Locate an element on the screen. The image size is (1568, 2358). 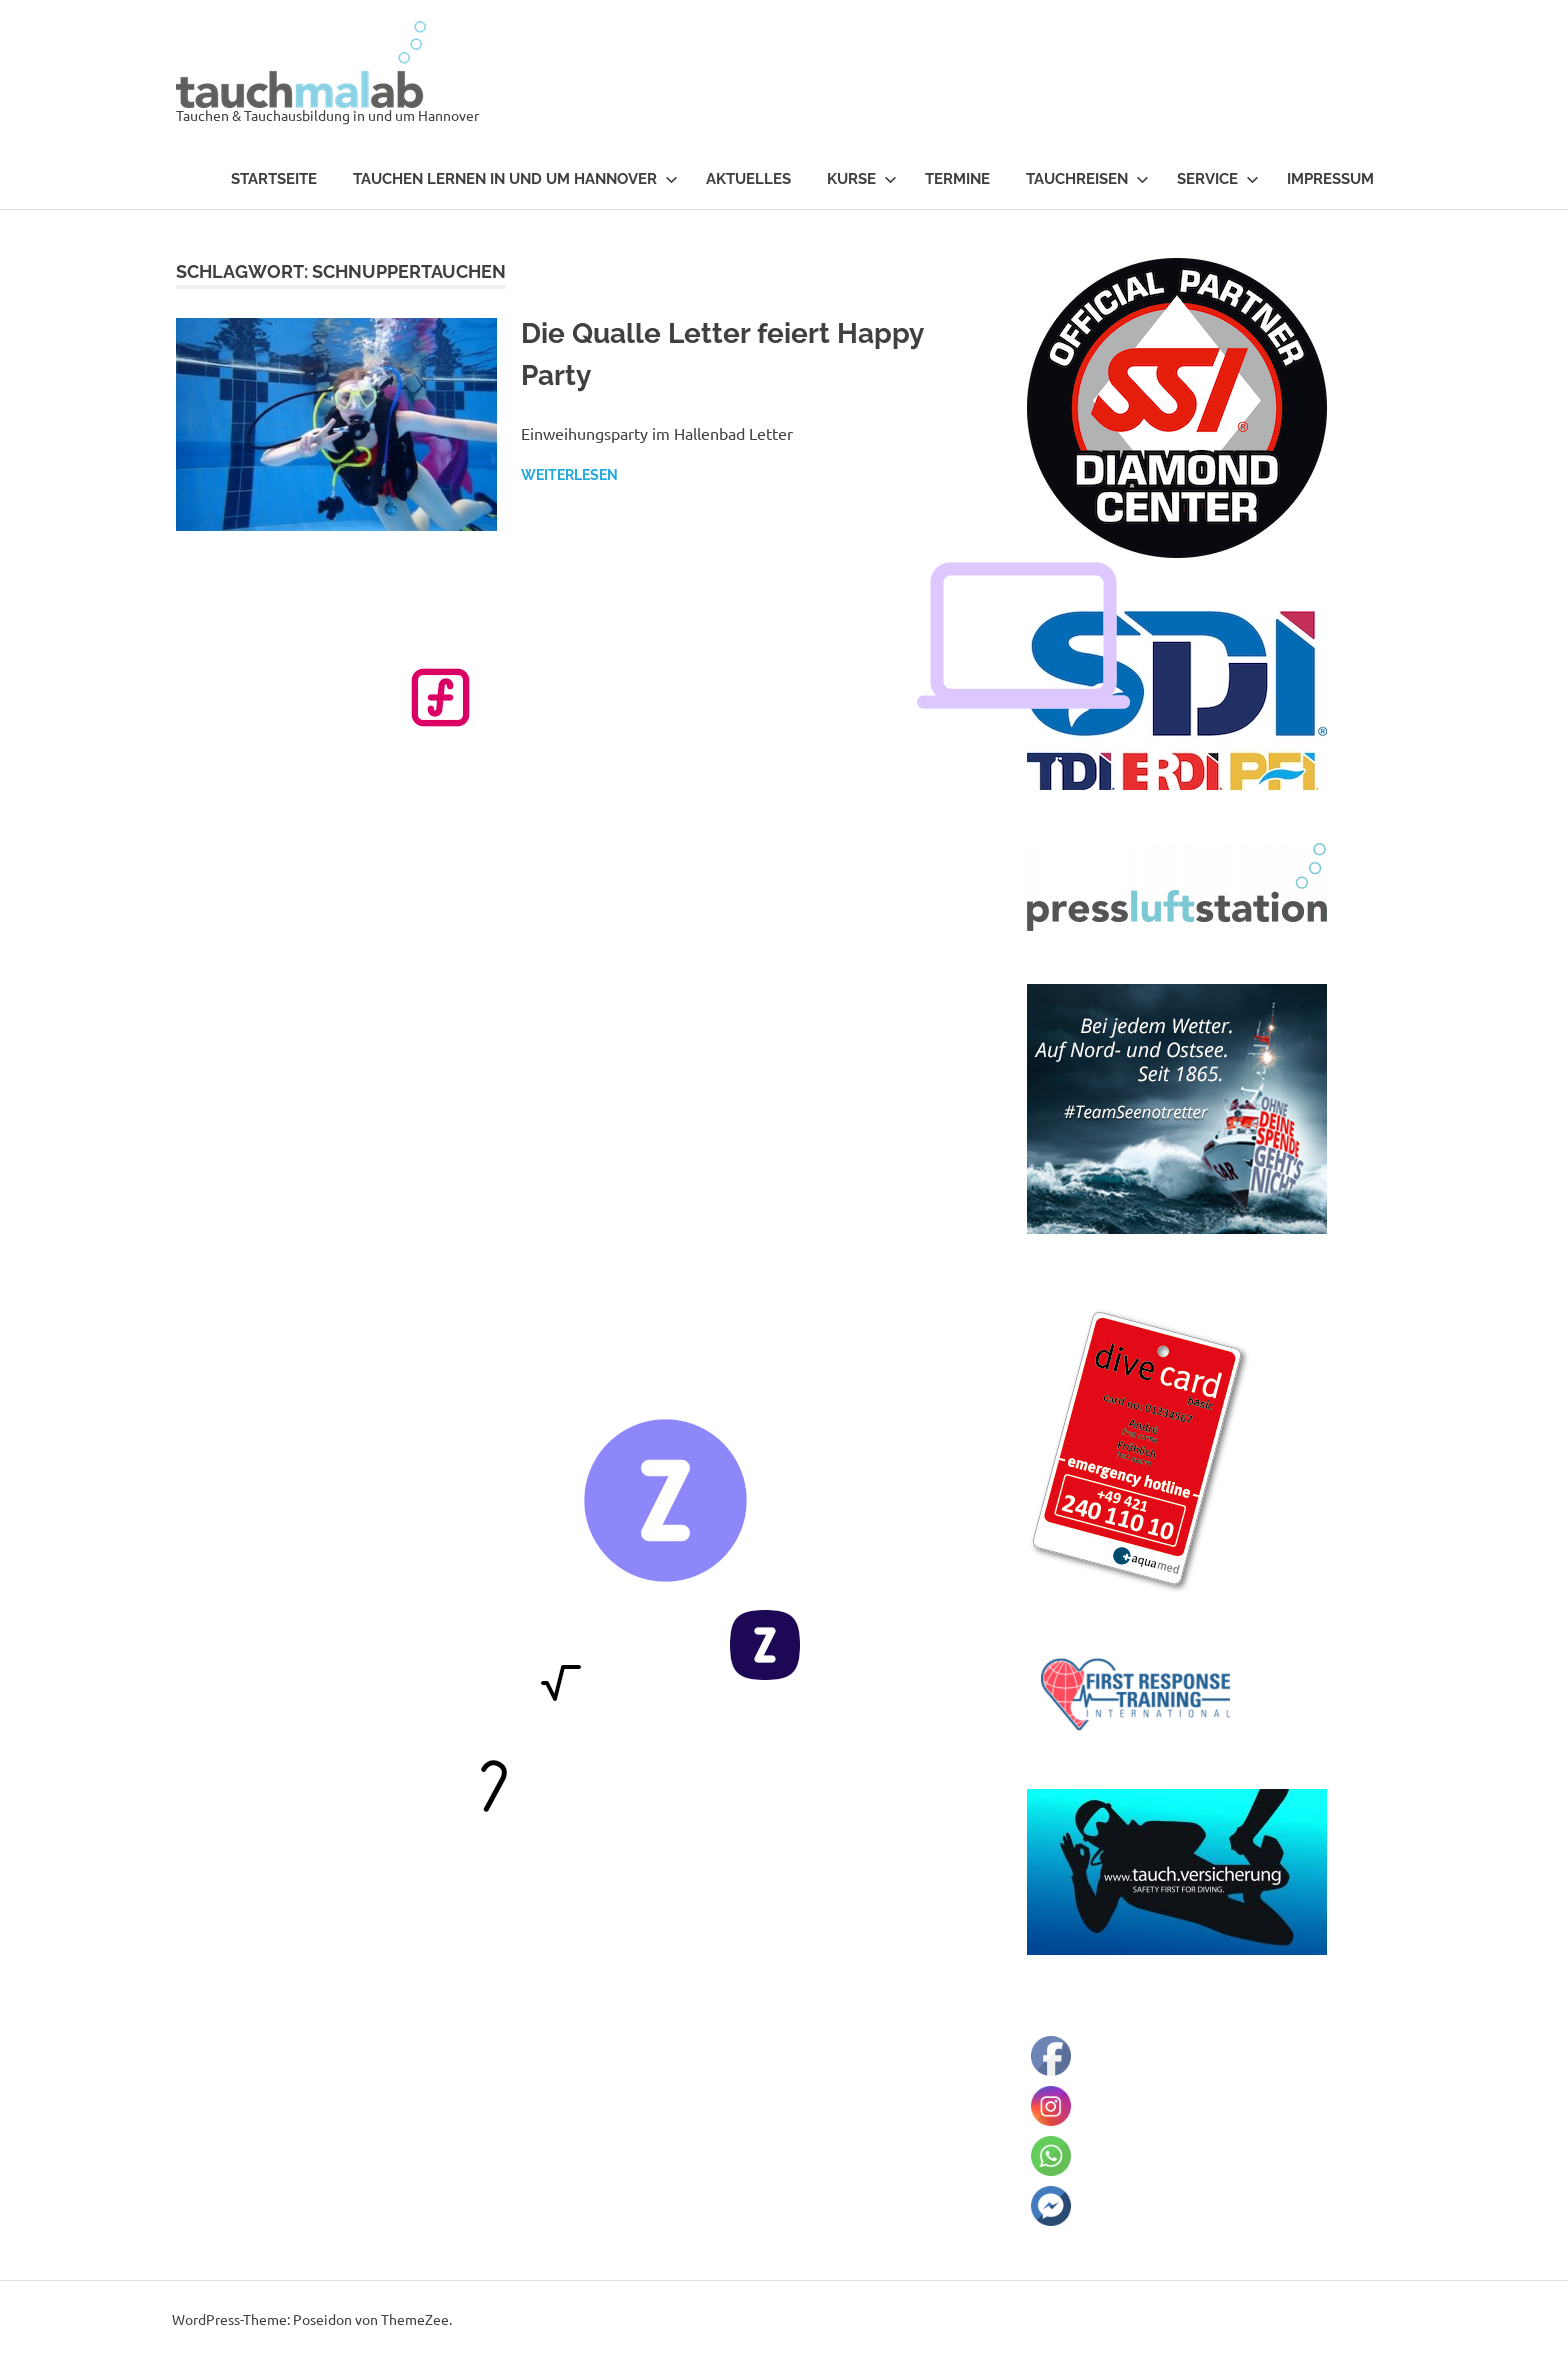
switch to desktop view is located at coordinates (1023, 635).